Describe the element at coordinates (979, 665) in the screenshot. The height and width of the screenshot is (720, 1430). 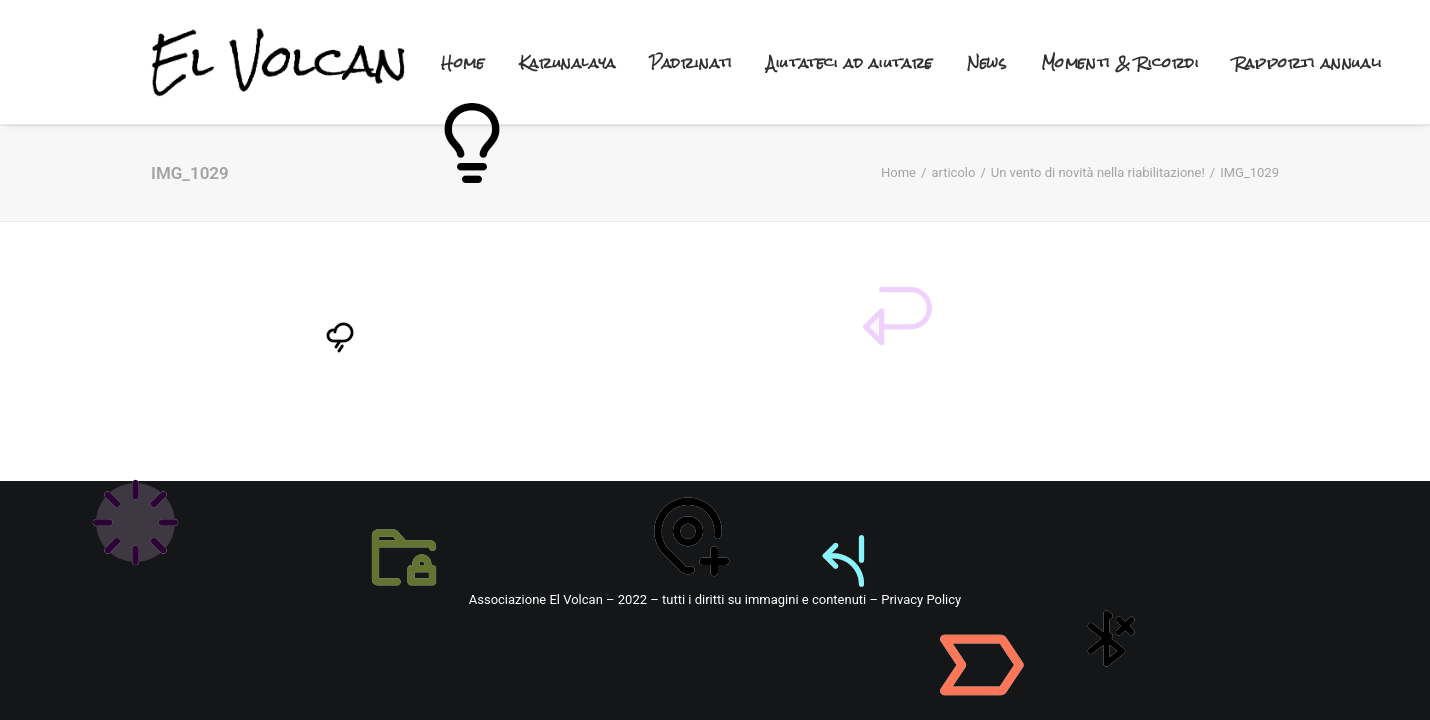
I see `add a tag or label to an item` at that location.